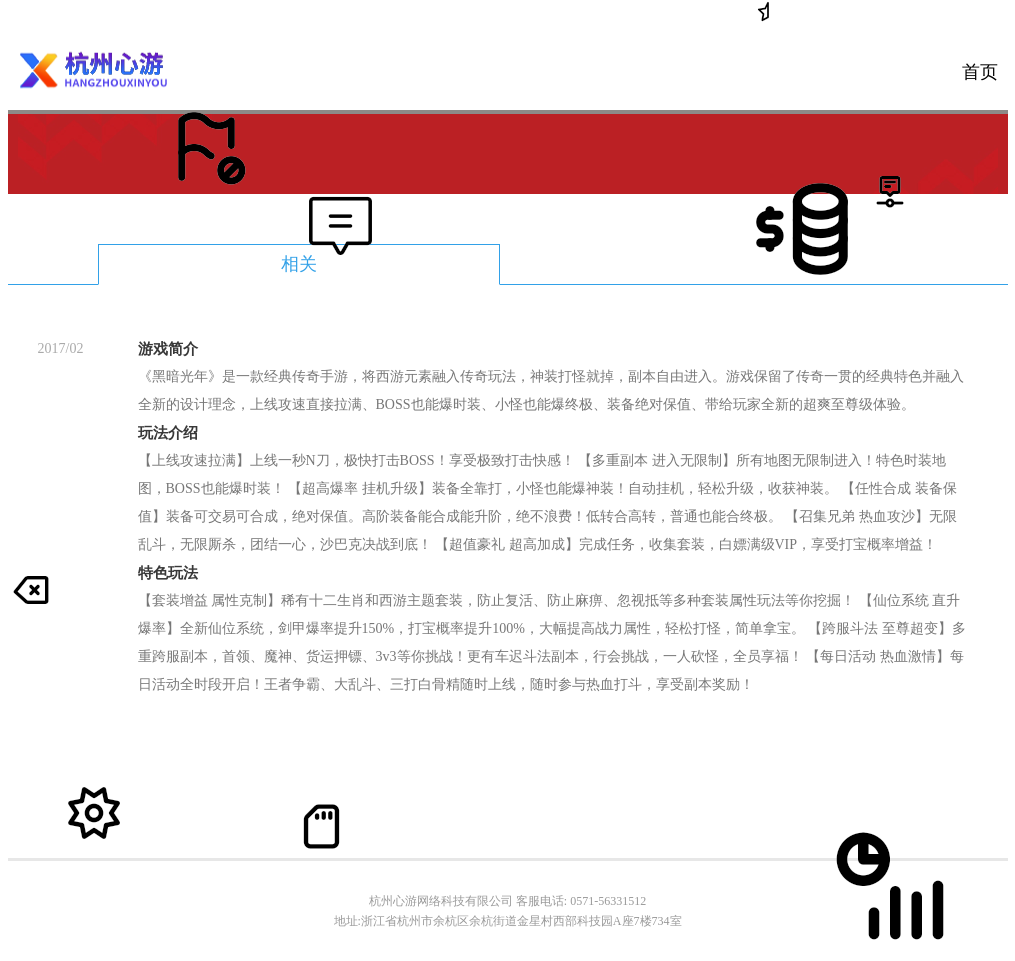 The image size is (1015, 961). Describe the element at coordinates (340, 223) in the screenshot. I see `open chat or messaging` at that location.